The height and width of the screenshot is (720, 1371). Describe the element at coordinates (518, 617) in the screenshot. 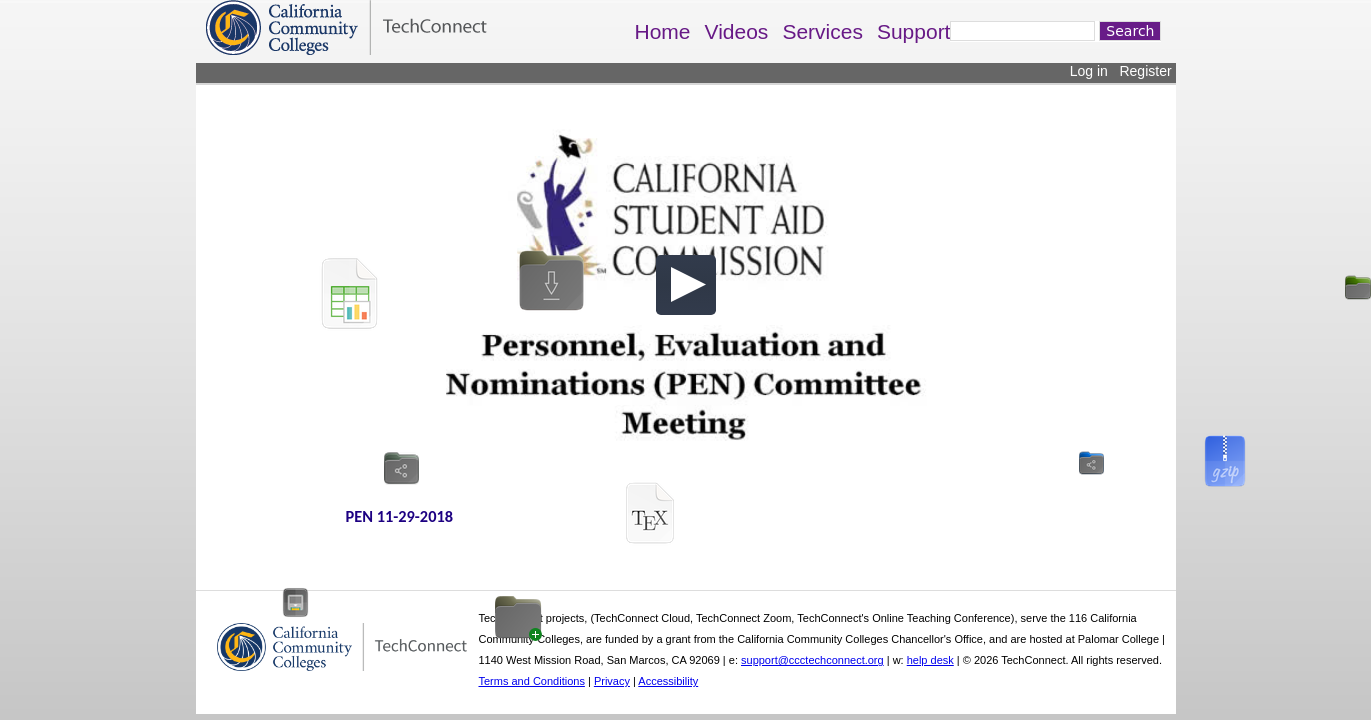

I see `create a new folder` at that location.